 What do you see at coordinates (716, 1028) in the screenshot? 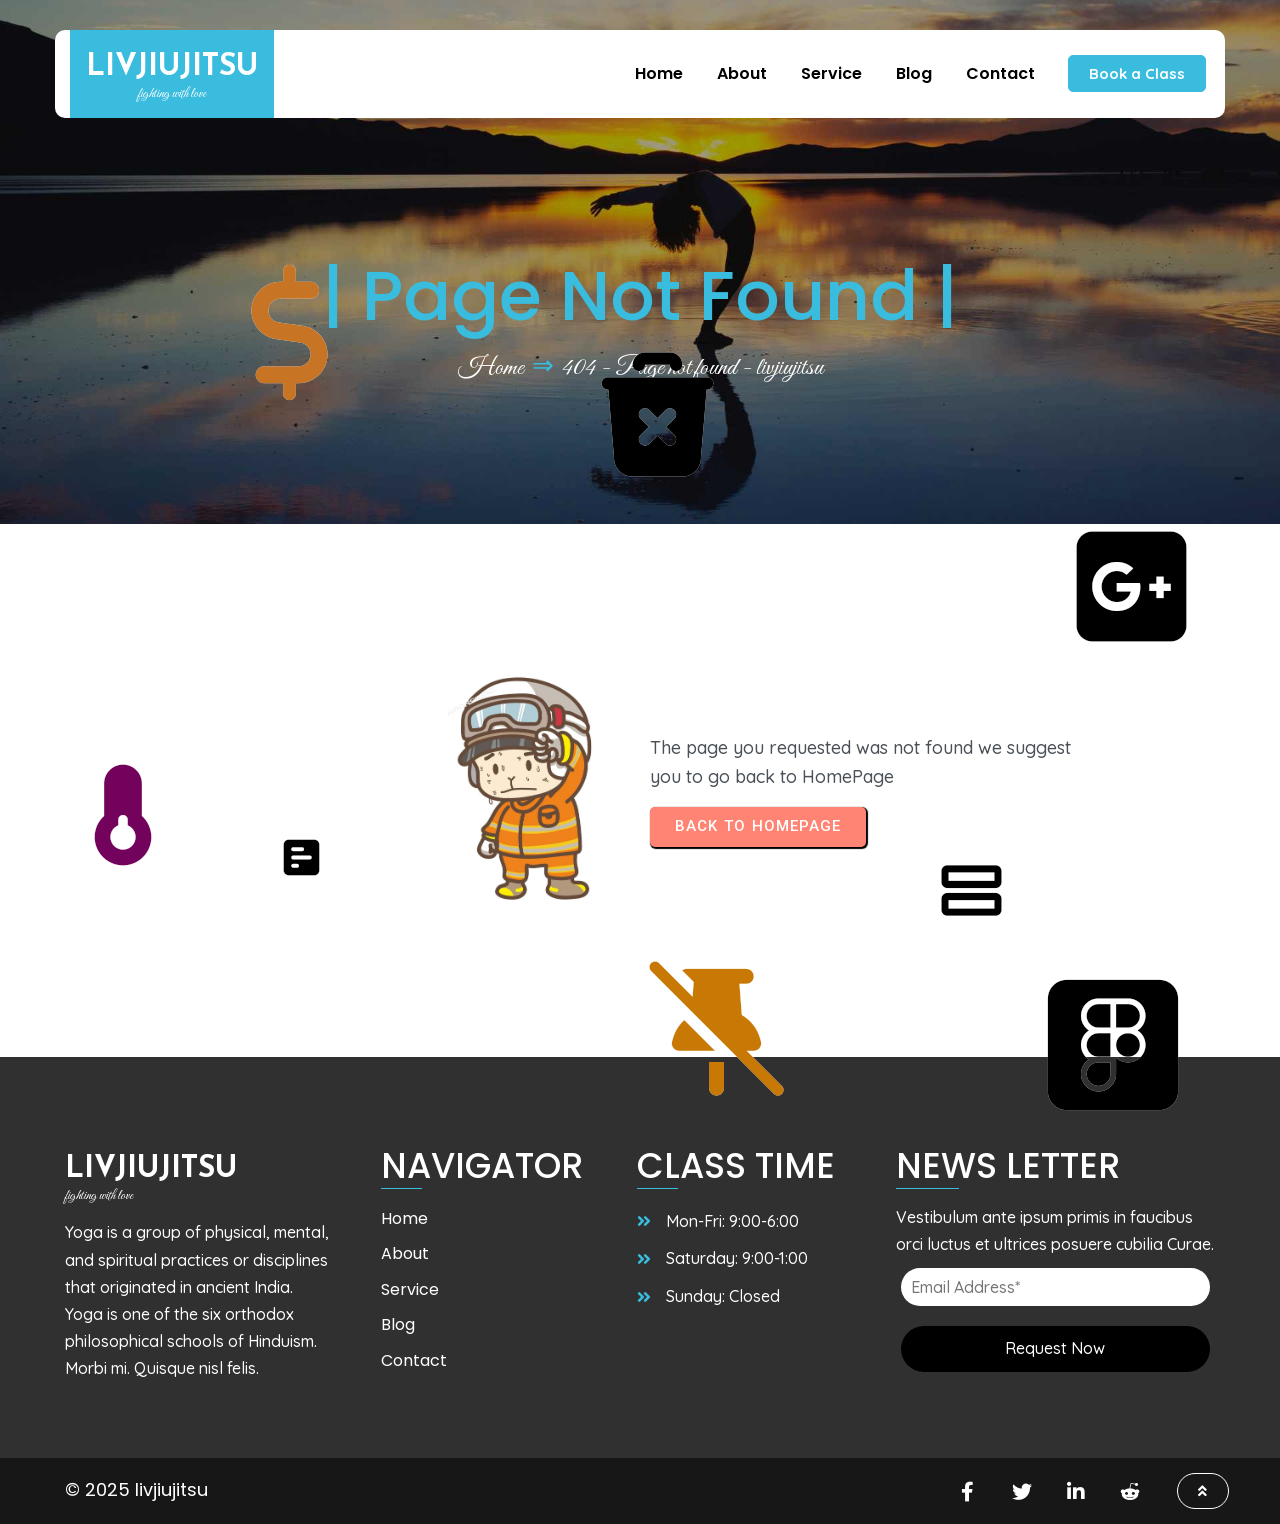
I see `unpin this item` at bounding box center [716, 1028].